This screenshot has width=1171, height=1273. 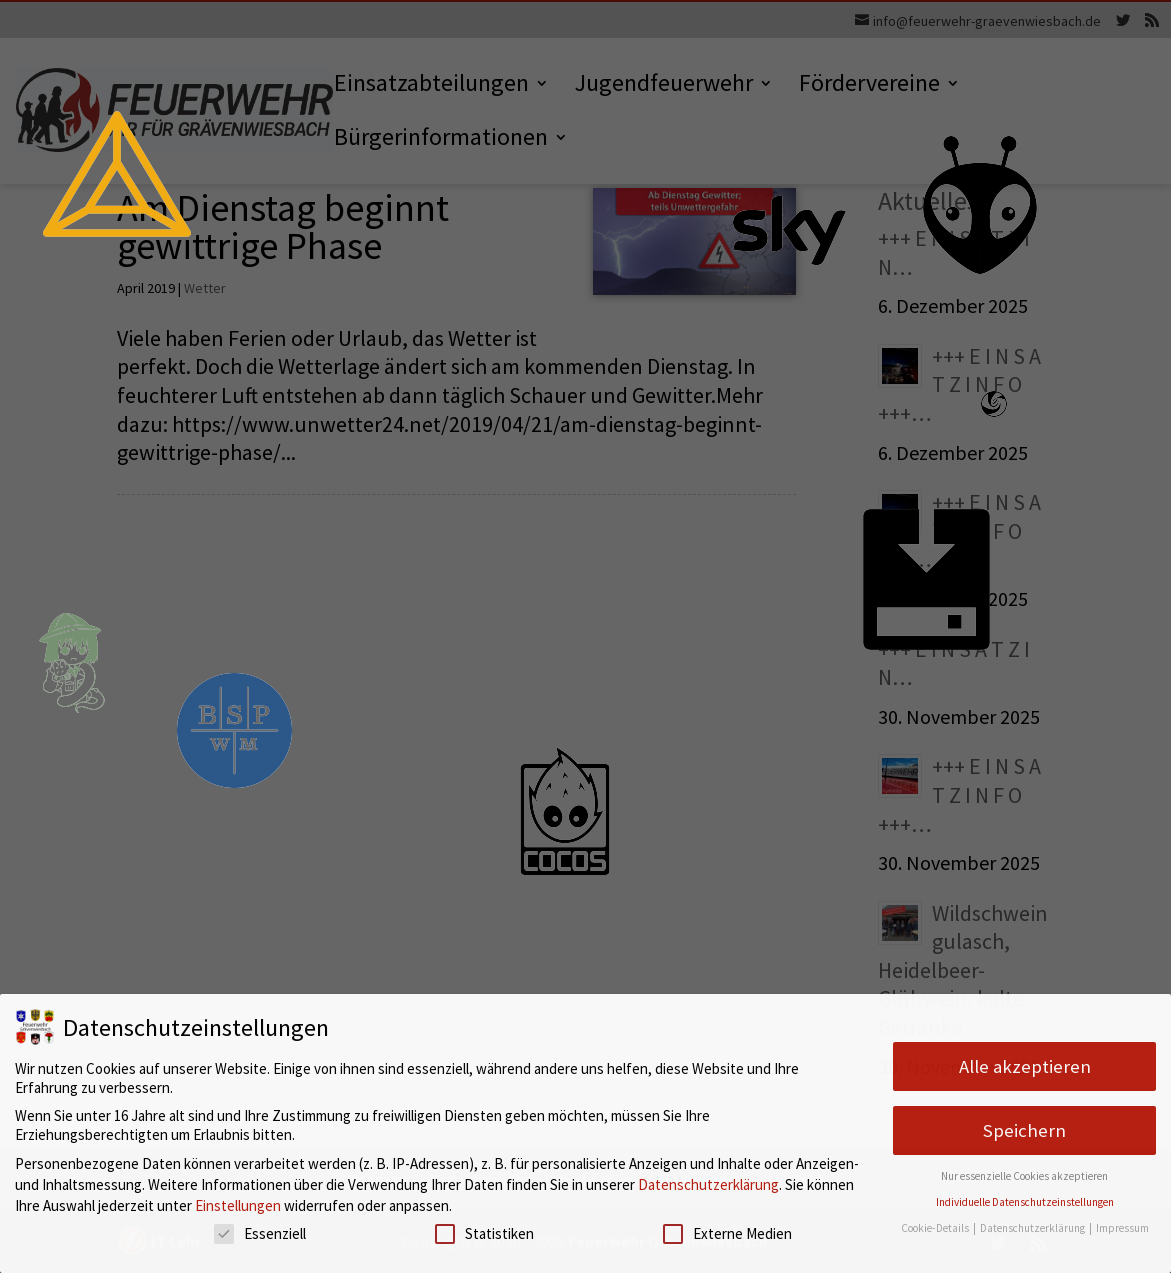 I want to click on bspwm tiling window manager logo, so click(x=234, y=730).